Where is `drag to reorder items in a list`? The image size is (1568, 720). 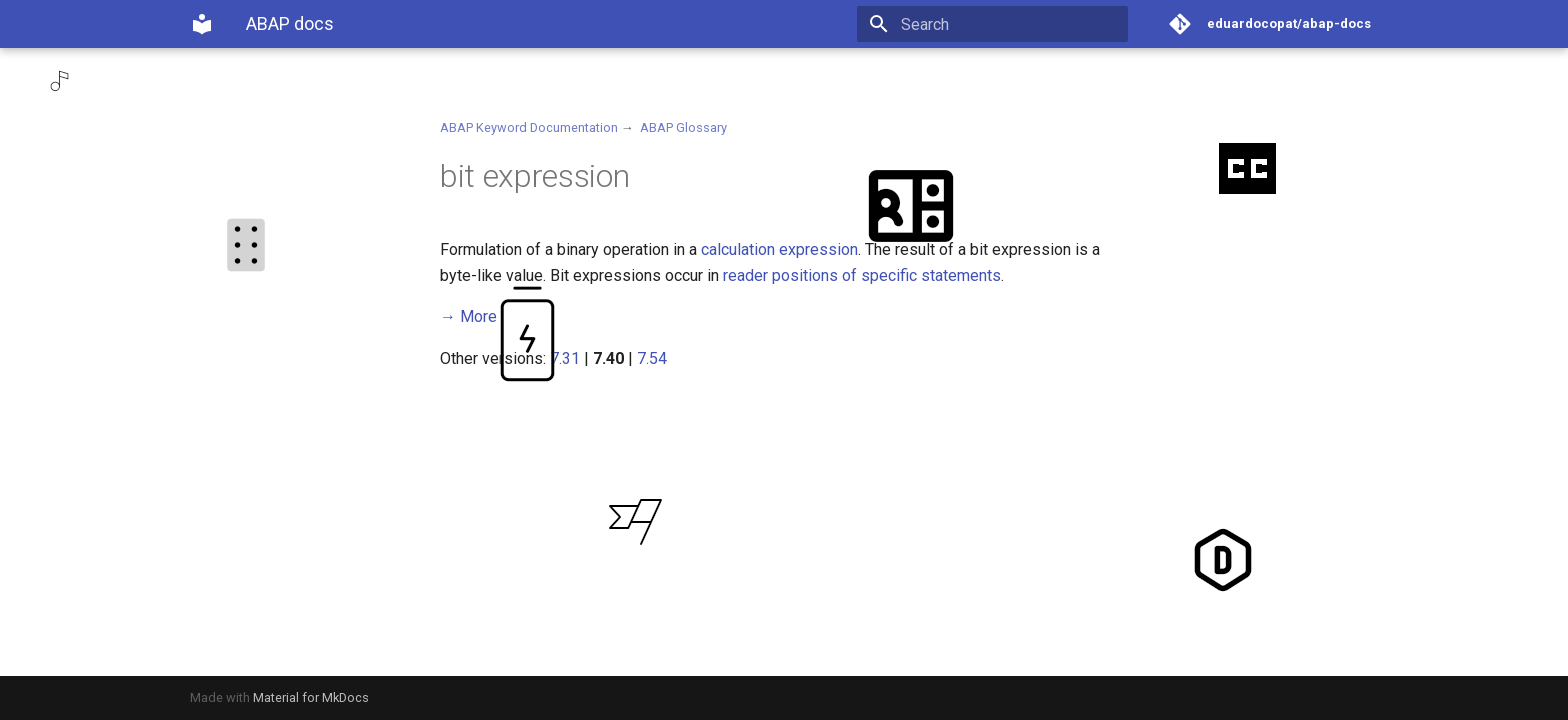 drag to reorder items in a list is located at coordinates (246, 245).